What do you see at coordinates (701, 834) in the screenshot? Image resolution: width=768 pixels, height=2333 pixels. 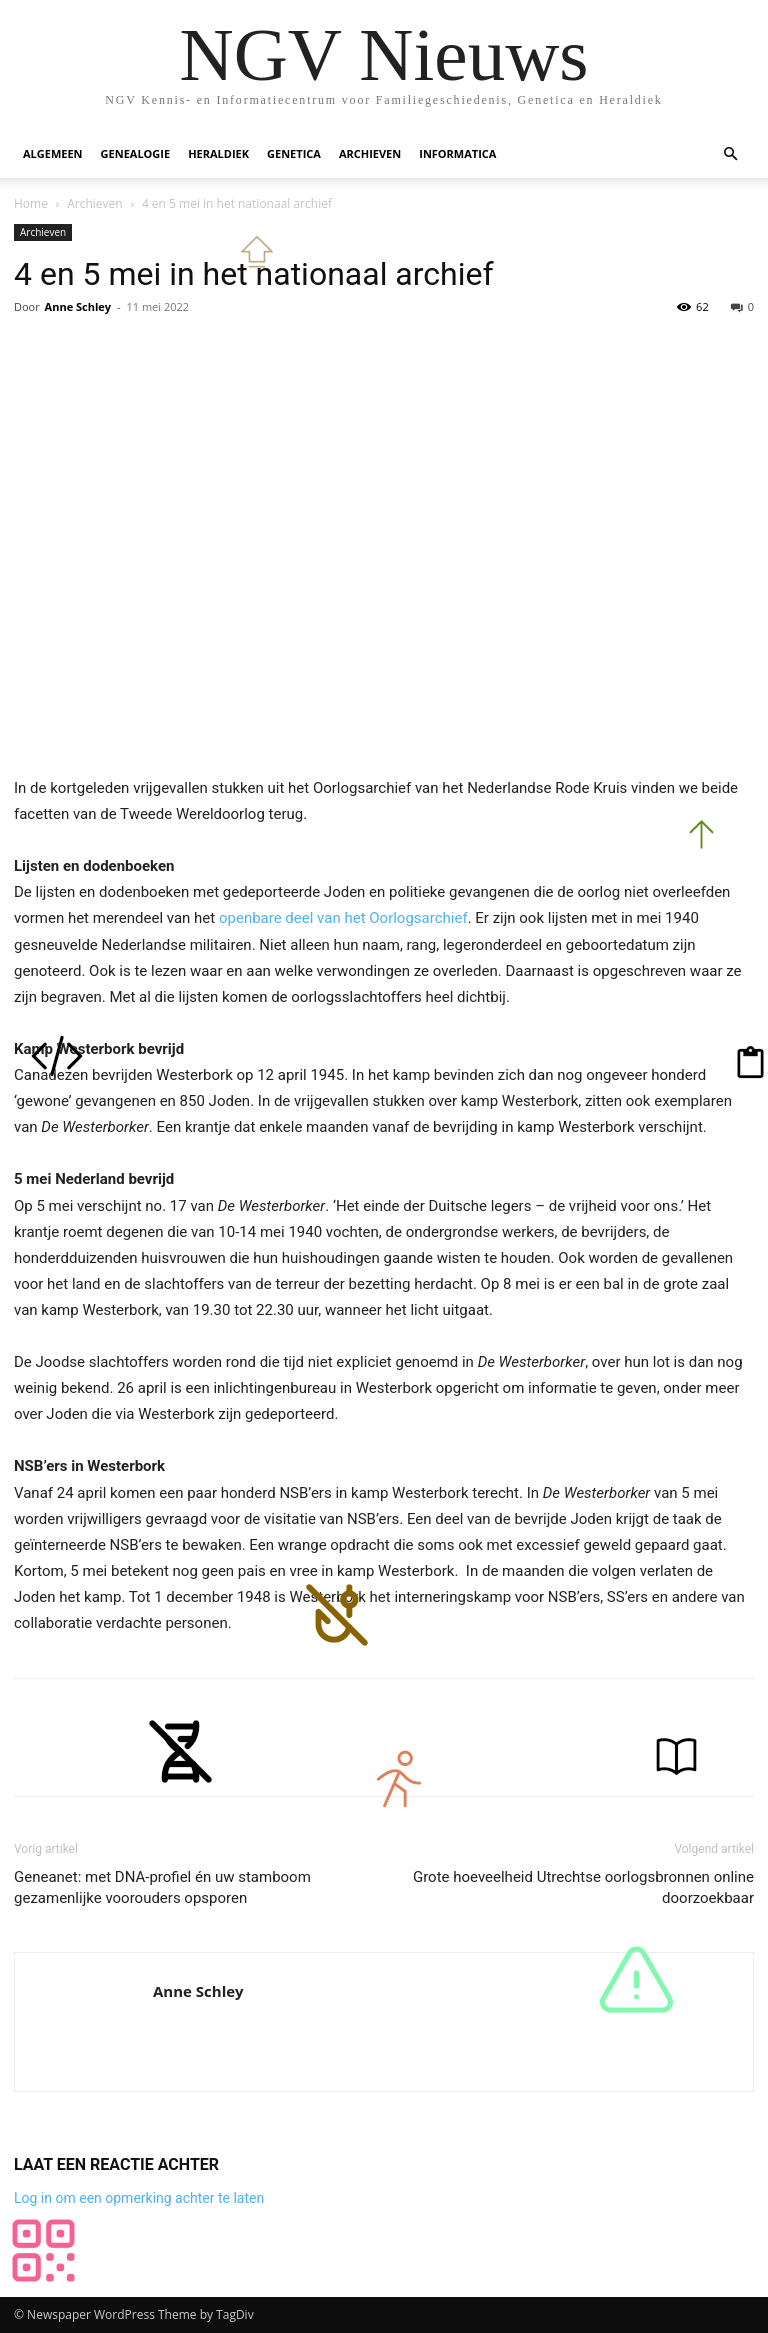 I see `scroll to top of page` at bounding box center [701, 834].